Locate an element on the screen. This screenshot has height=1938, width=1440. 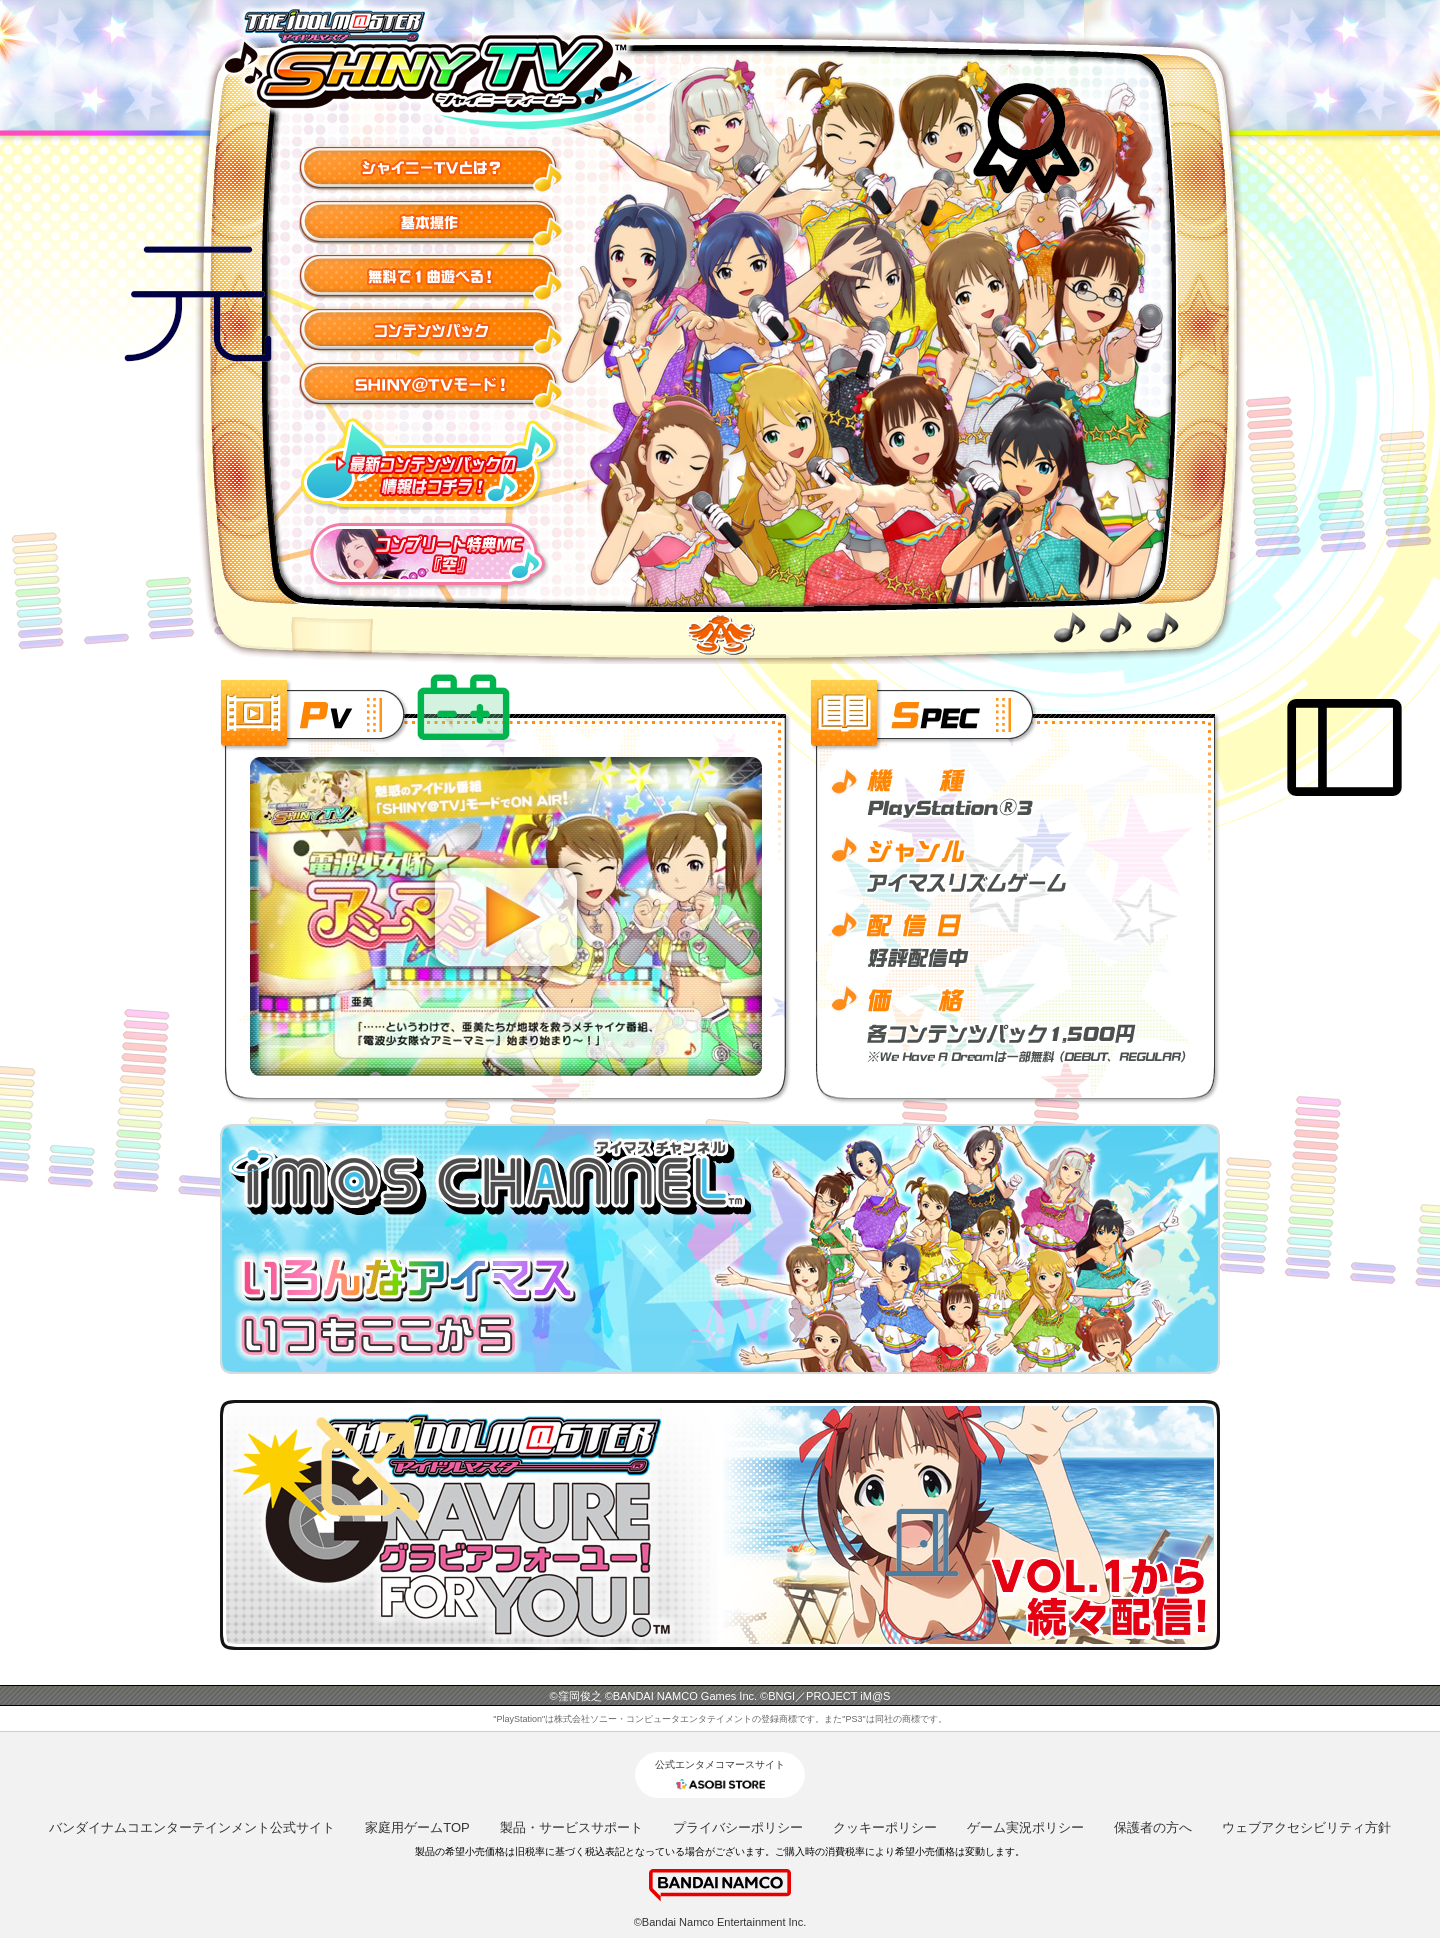
view car battery status is located at coordinates (463, 710).